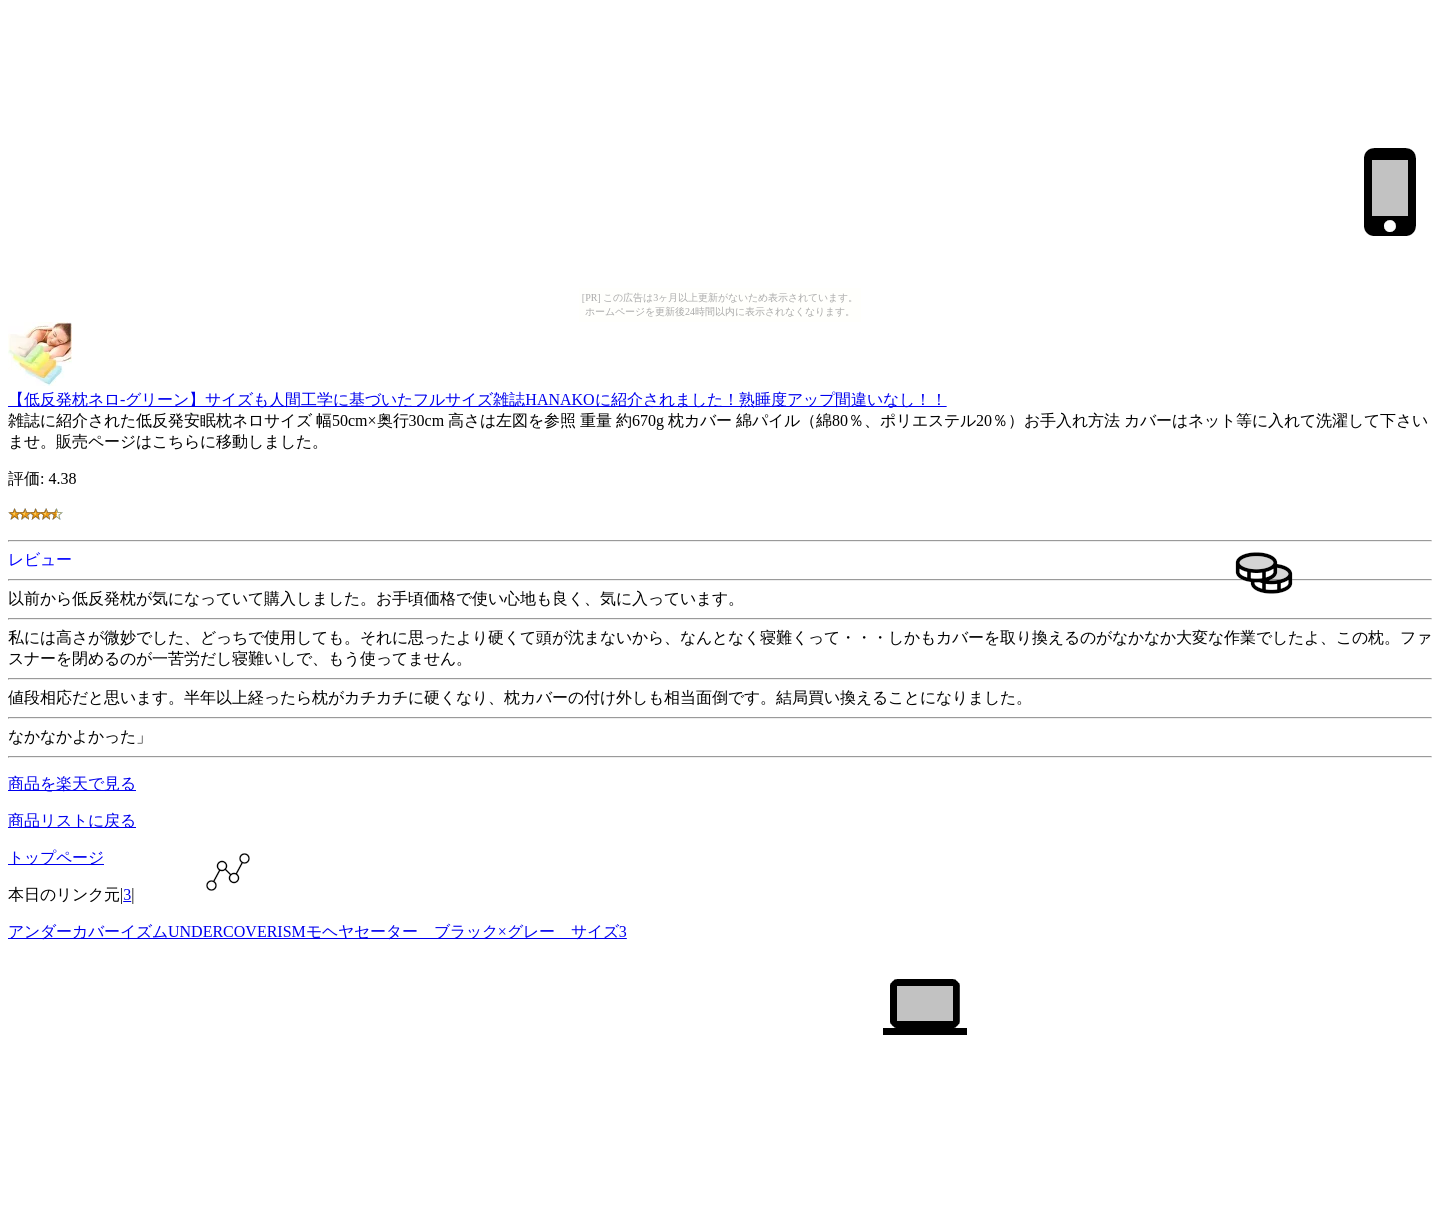 The image size is (1440, 1217). What do you see at coordinates (925, 1007) in the screenshot?
I see `access desktop or computer settings` at bounding box center [925, 1007].